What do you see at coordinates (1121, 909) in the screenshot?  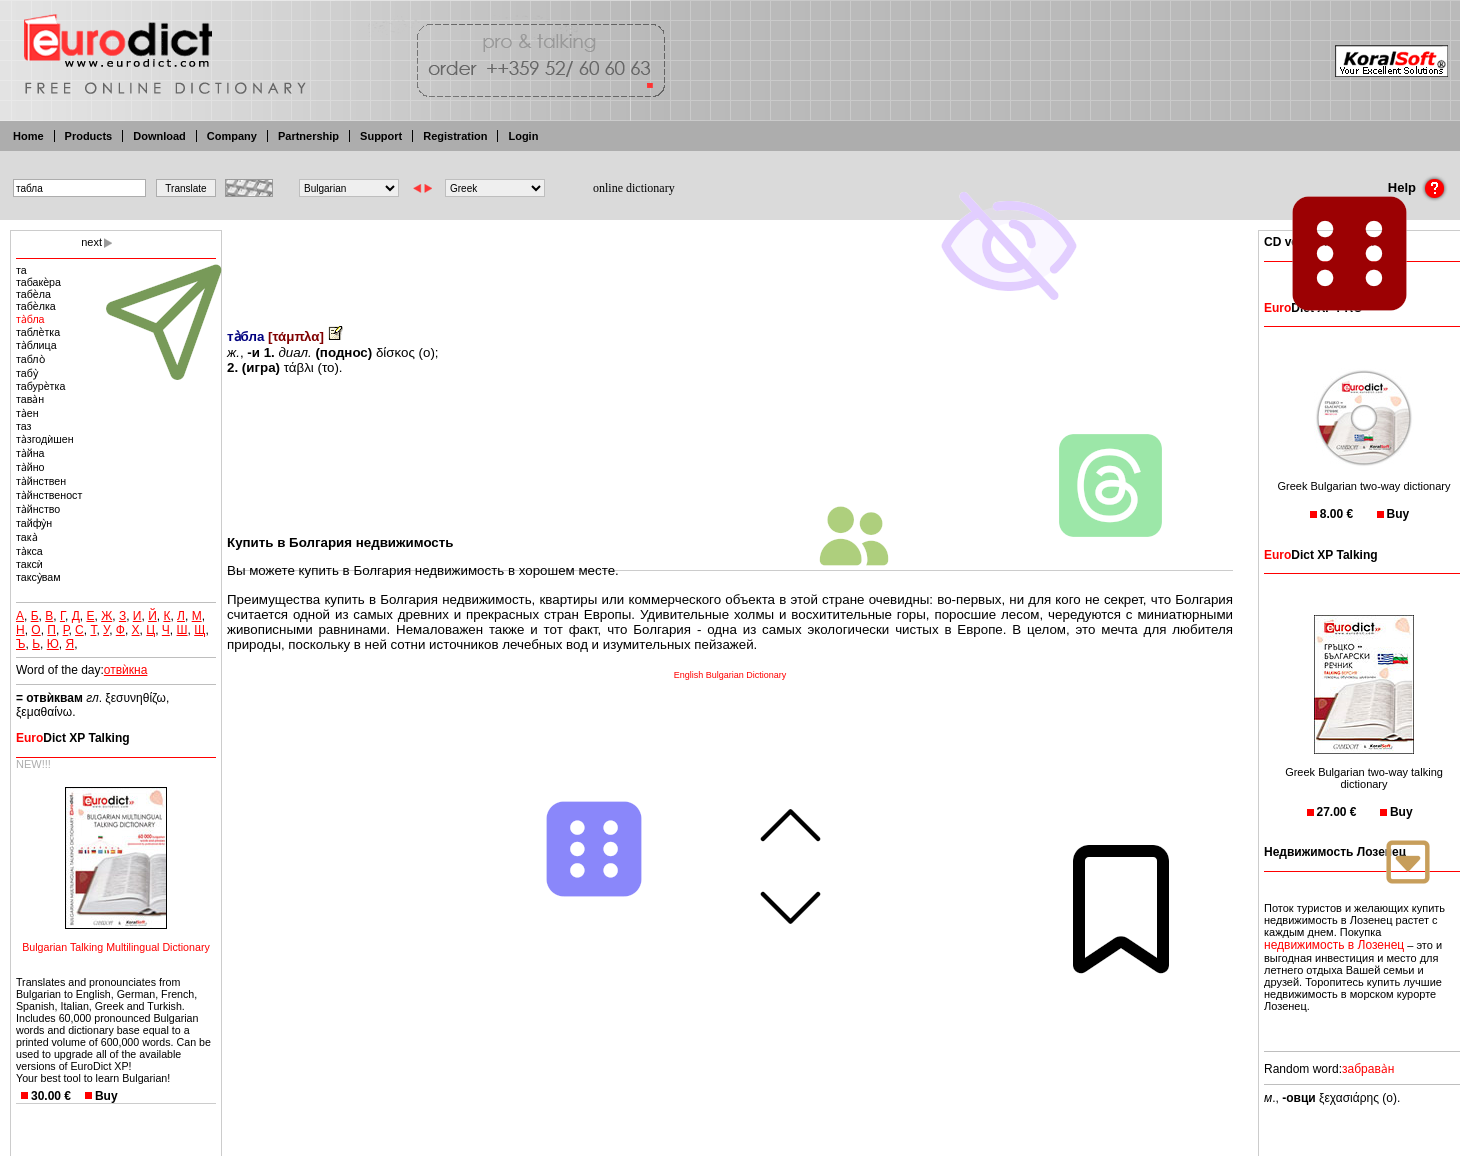 I see `save this item for later` at bounding box center [1121, 909].